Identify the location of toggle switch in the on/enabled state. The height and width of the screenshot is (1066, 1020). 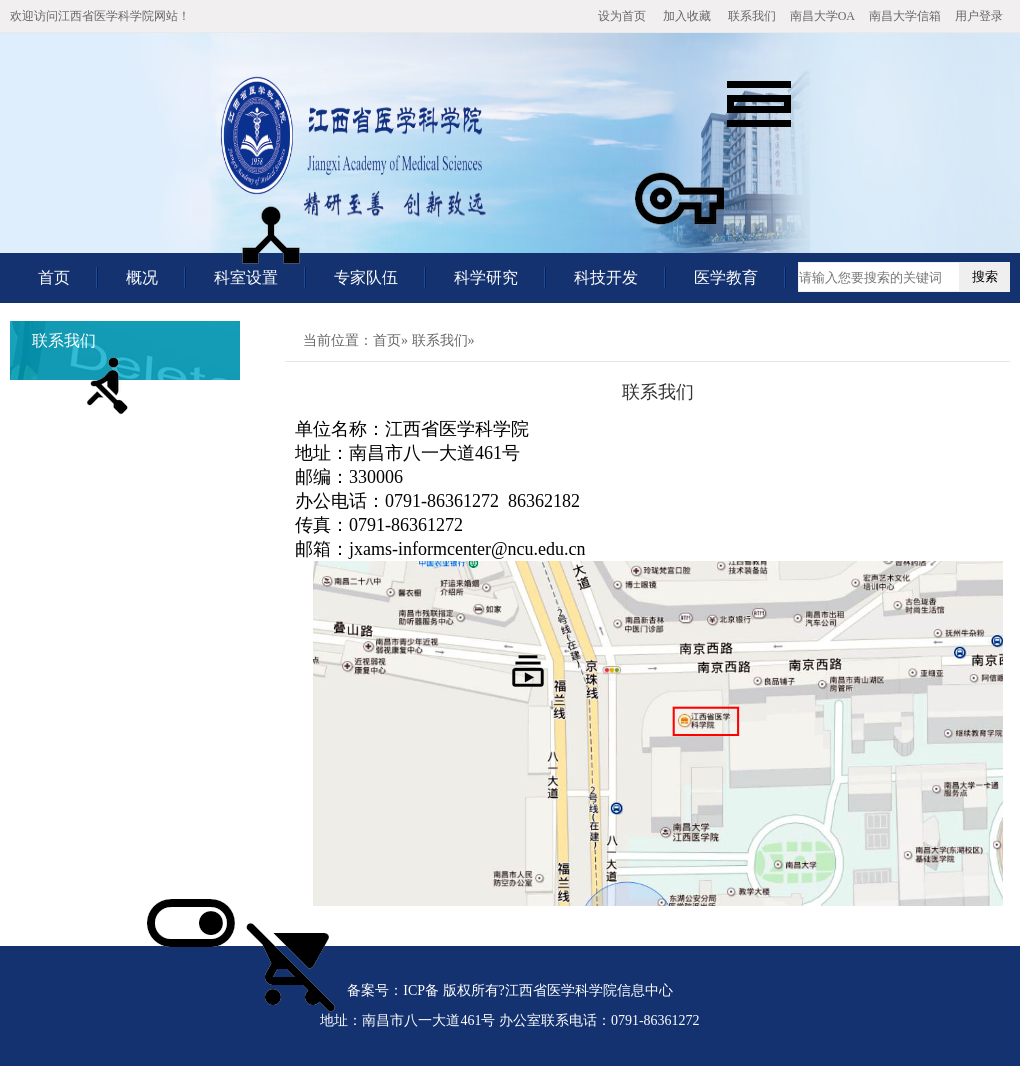
(191, 923).